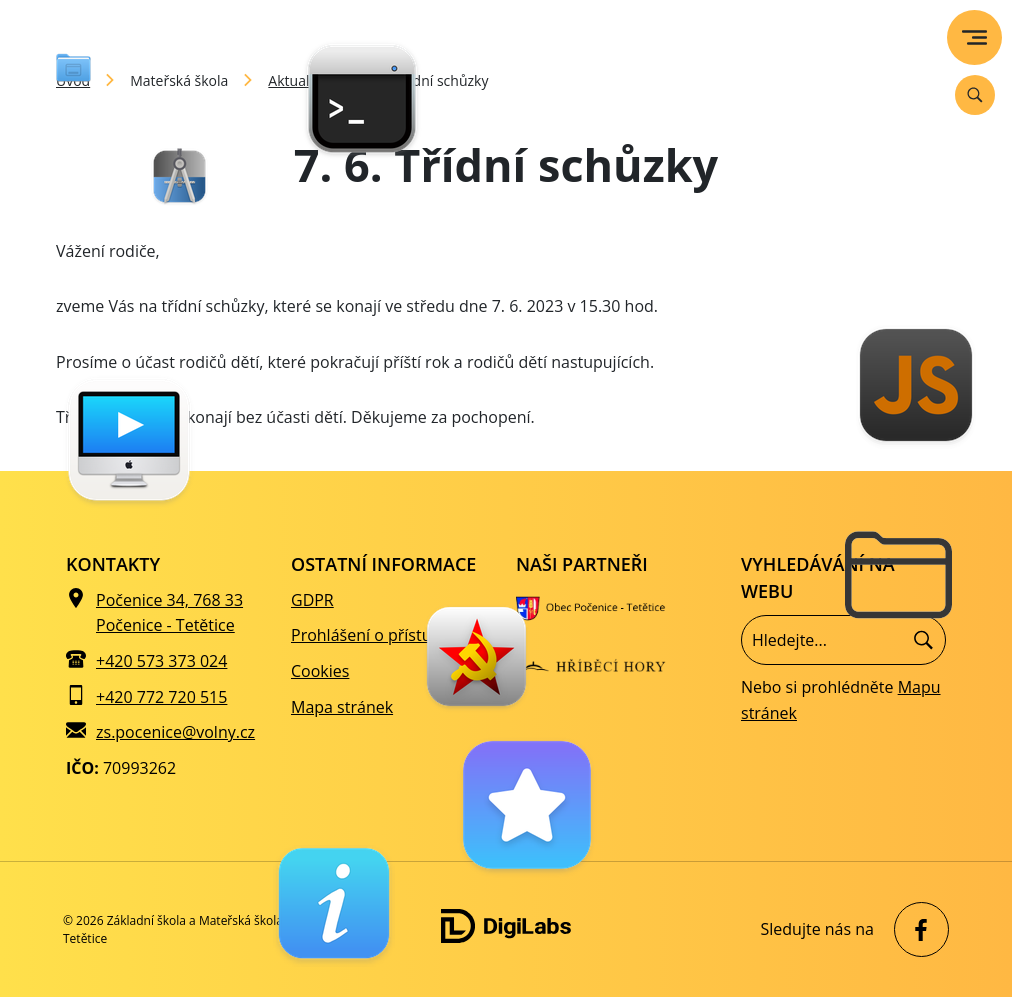  I want to click on open desktop folder, so click(73, 67).